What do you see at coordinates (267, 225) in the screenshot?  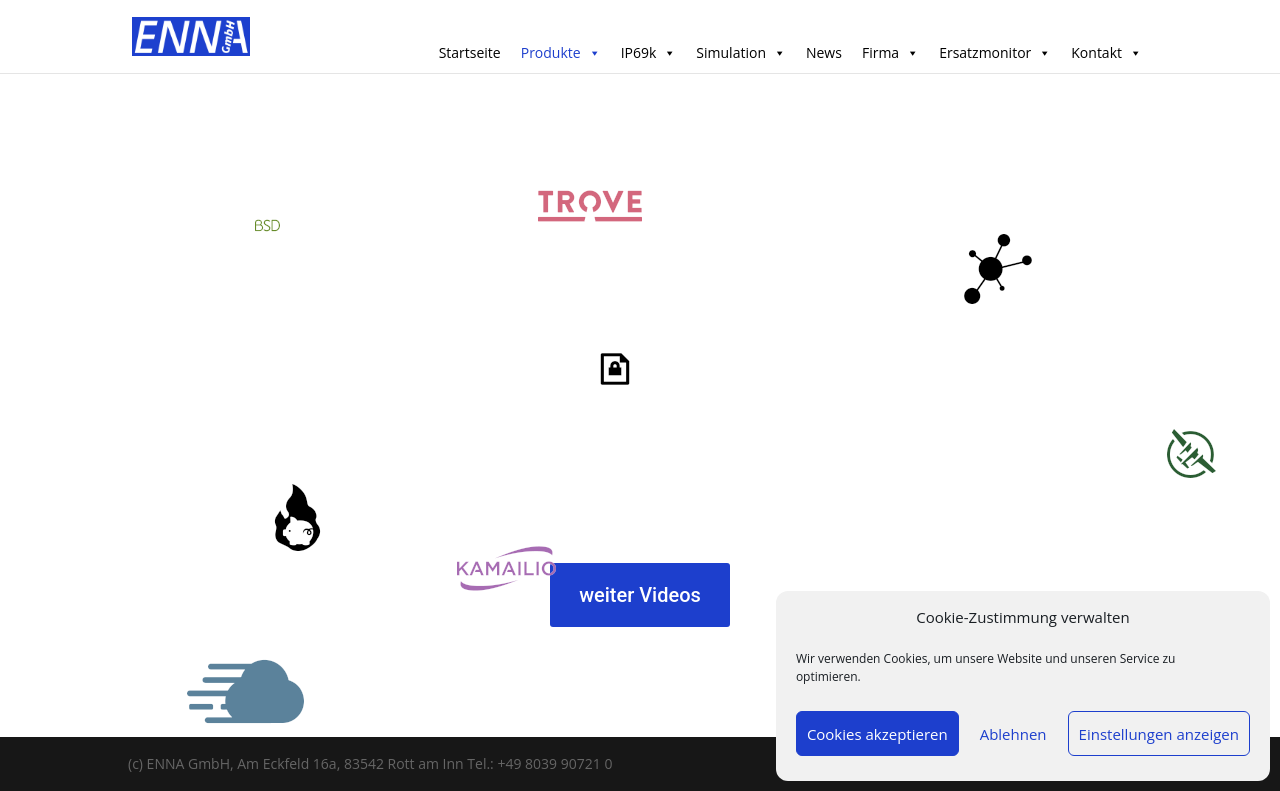 I see `BSD operating system logo` at bounding box center [267, 225].